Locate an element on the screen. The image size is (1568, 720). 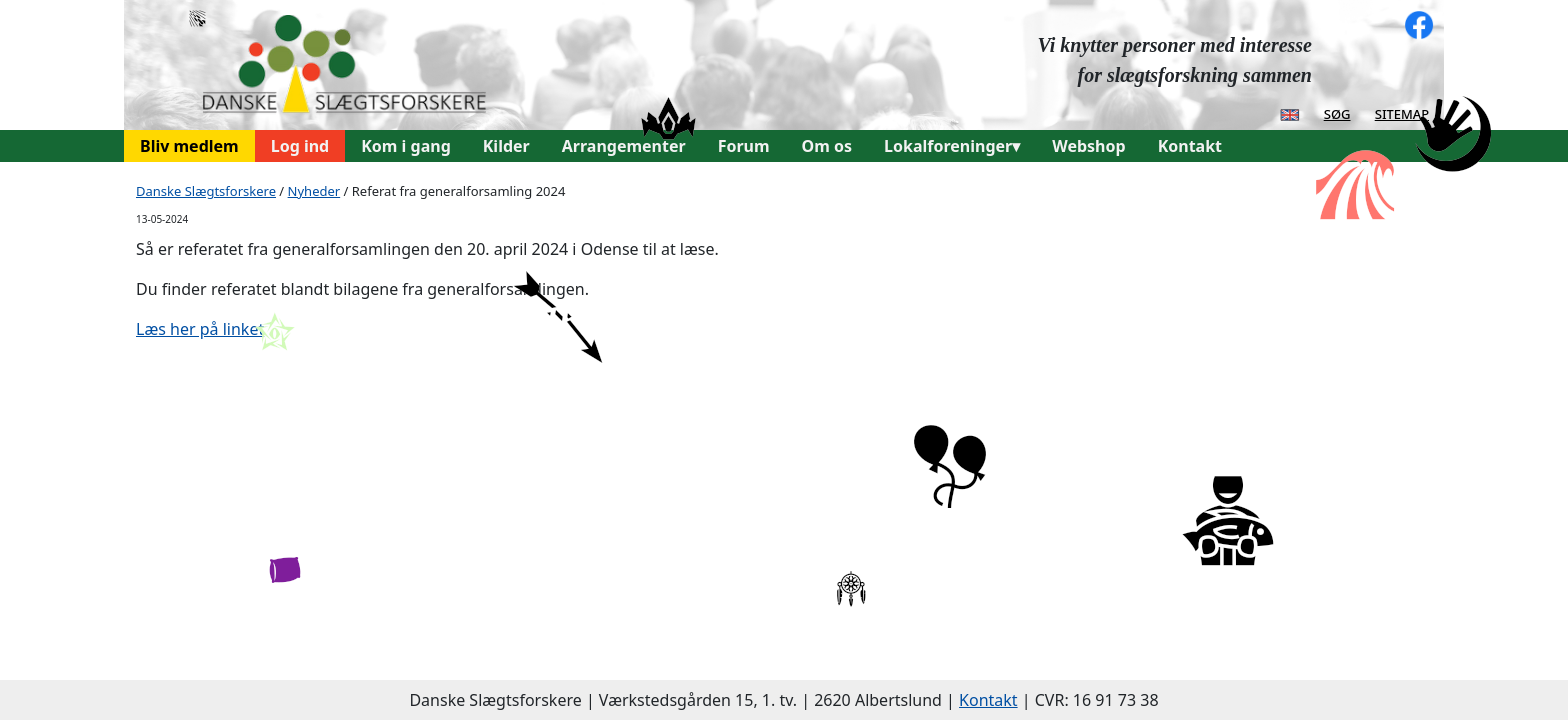
indicates a celebration or party event is located at coordinates (949, 466).